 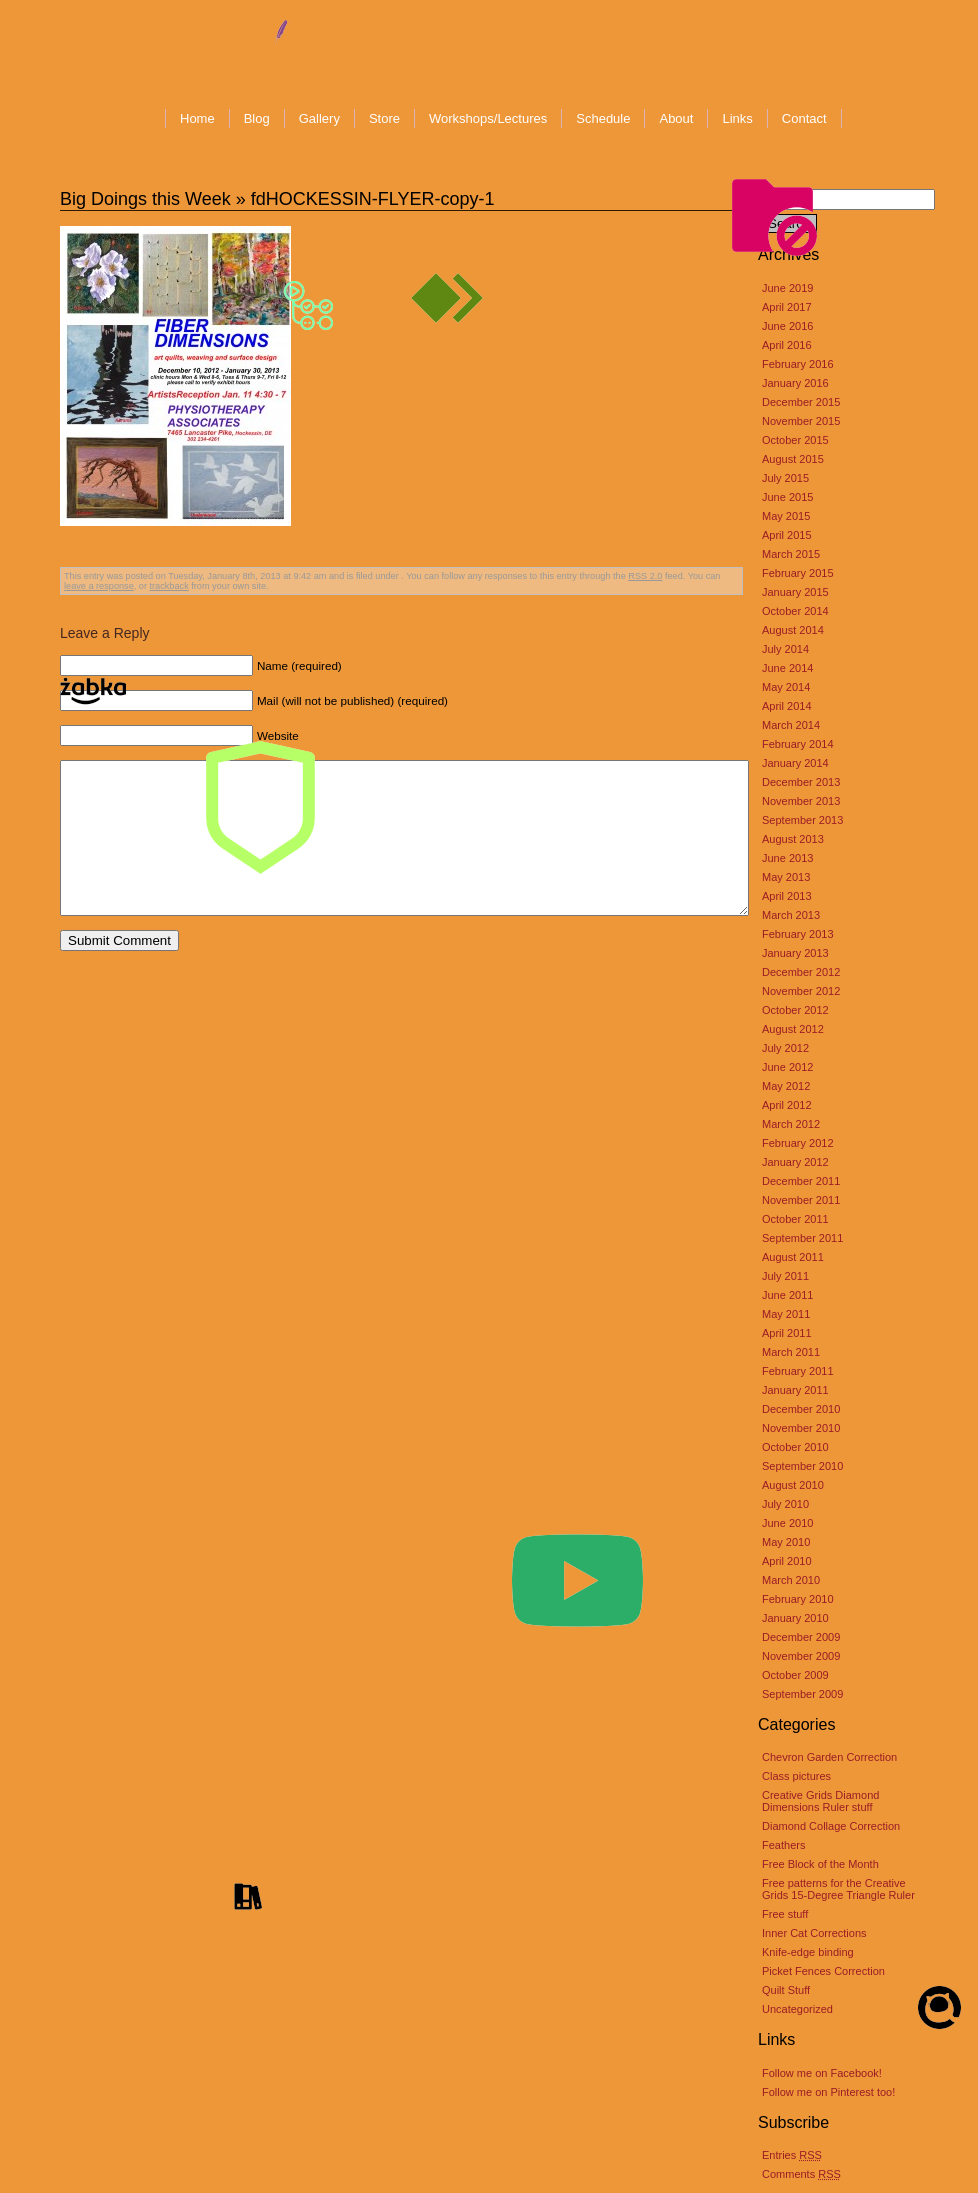 What do you see at coordinates (93, 691) in the screenshot?
I see `open the Żabka convenience store app` at bounding box center [93, 691].